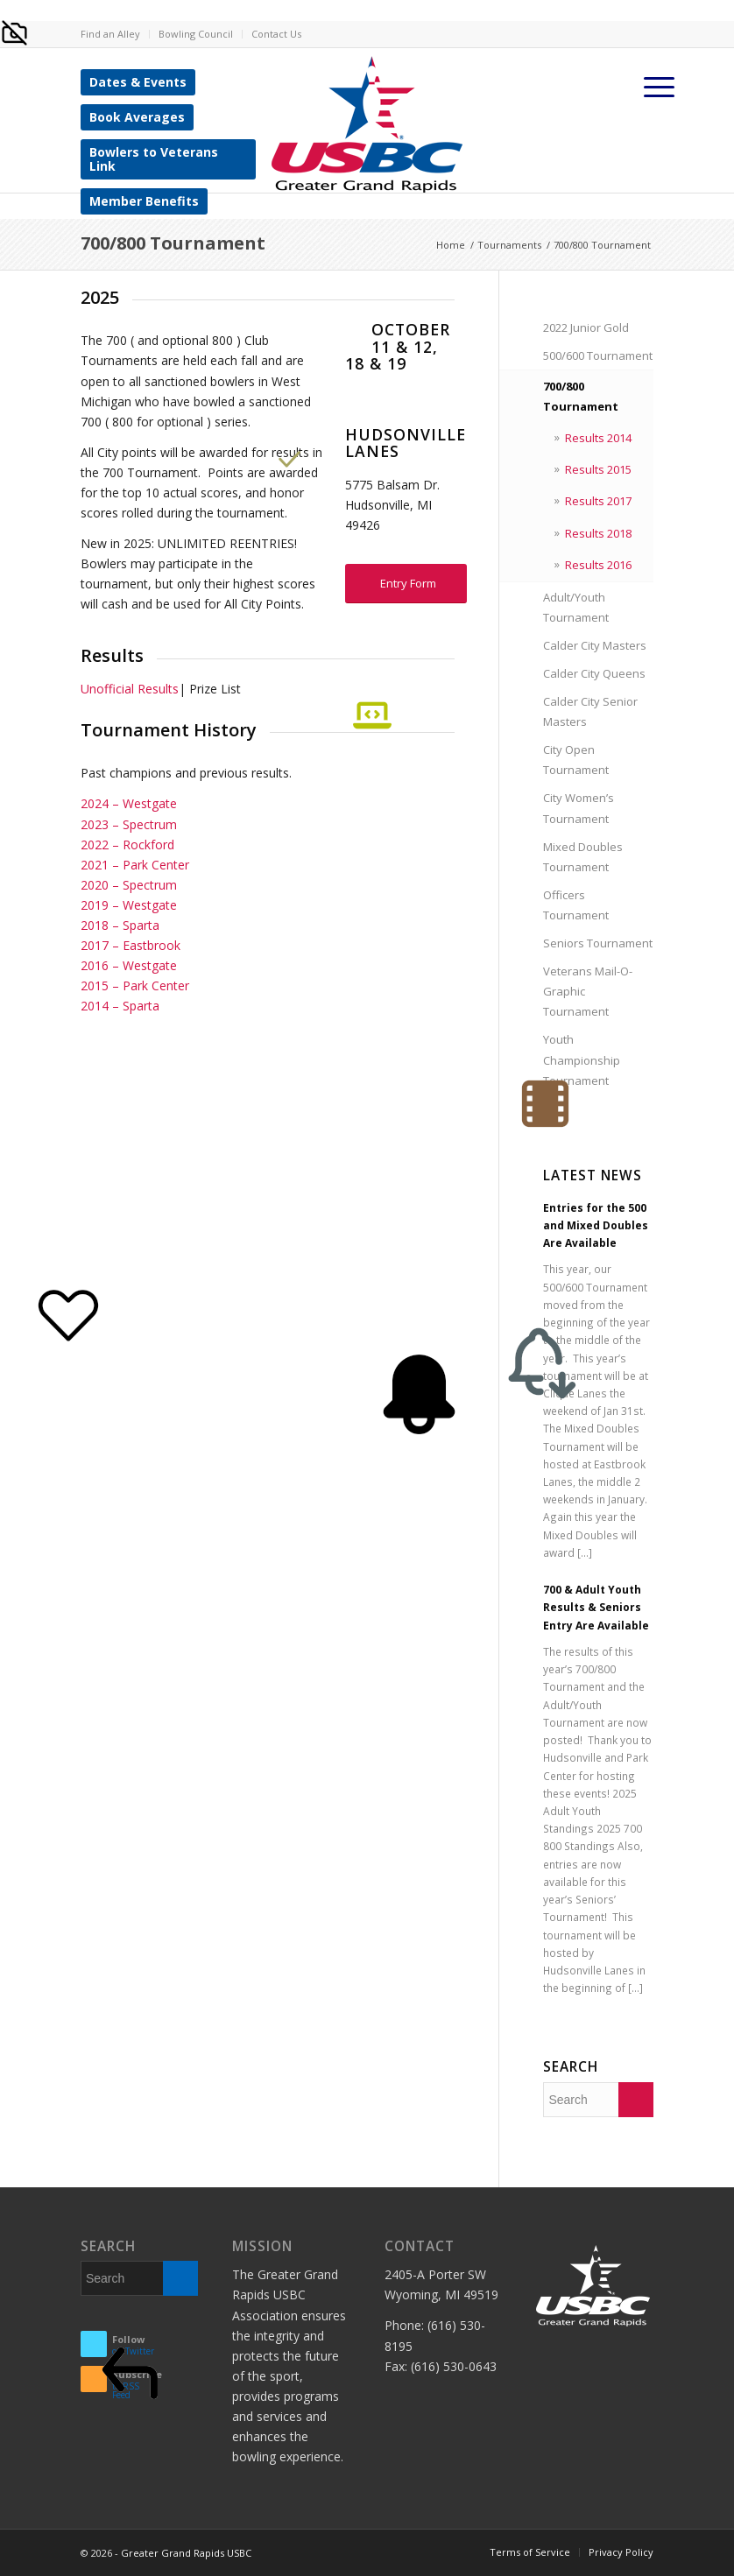  I want to click on view notifications, so click(419, 1394).